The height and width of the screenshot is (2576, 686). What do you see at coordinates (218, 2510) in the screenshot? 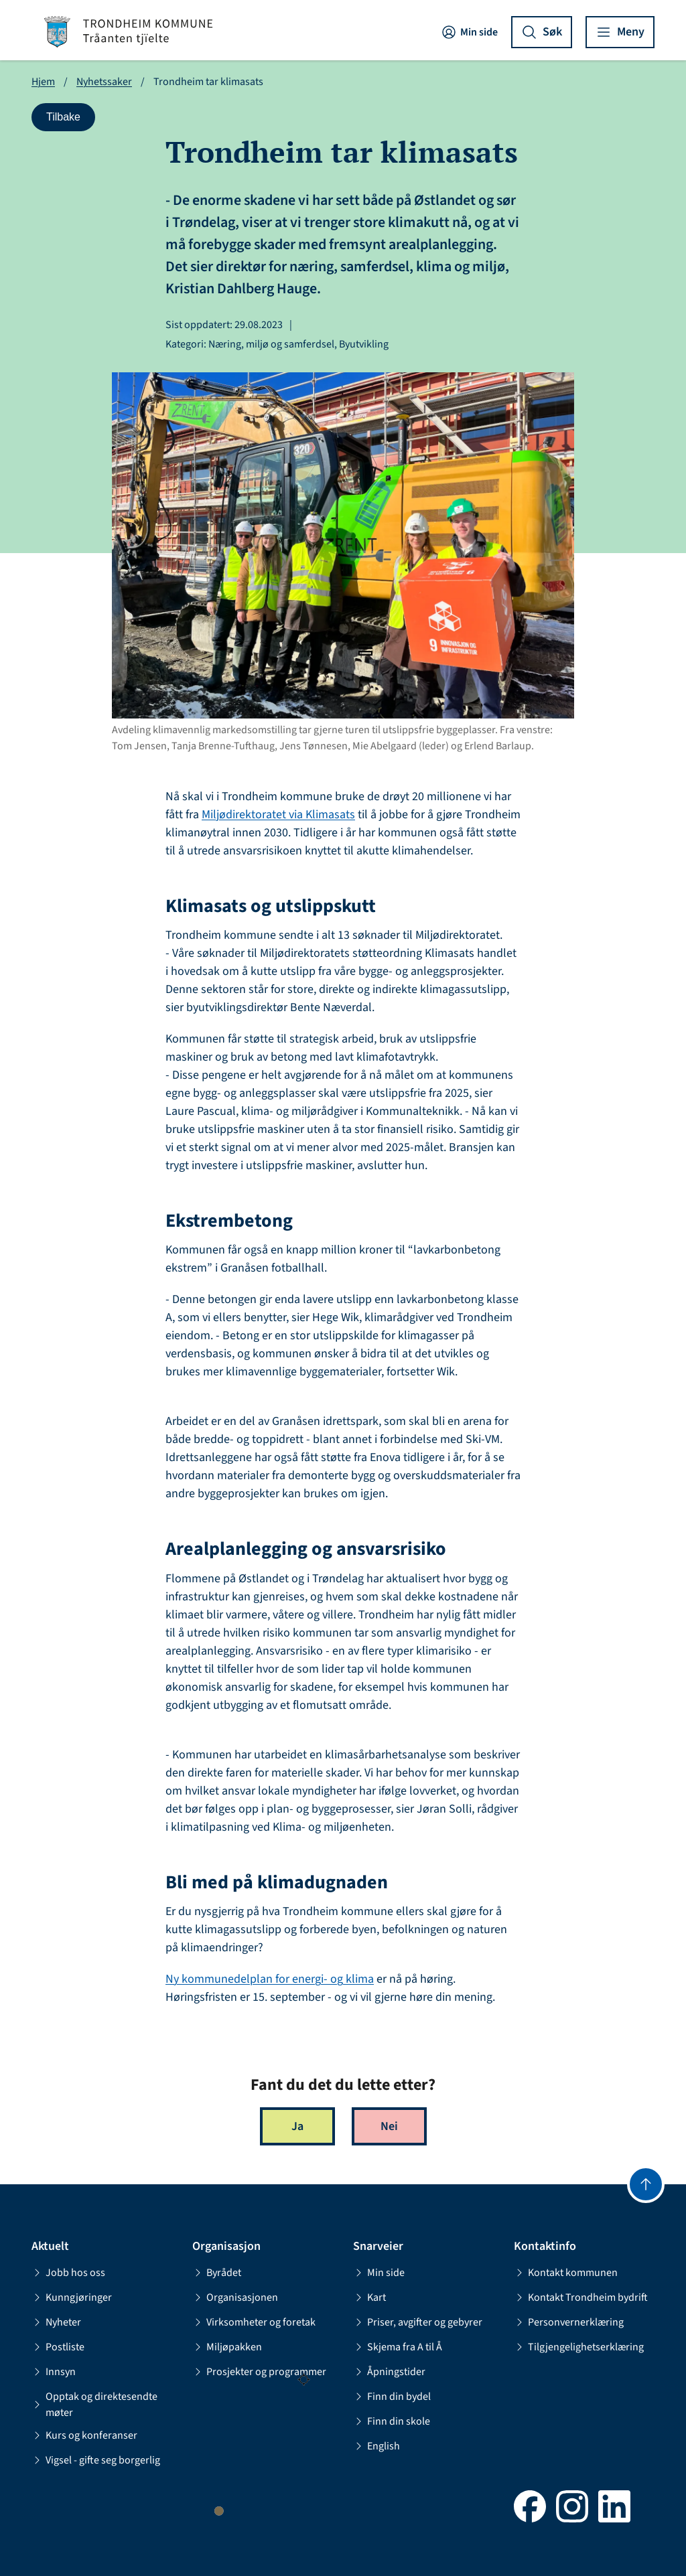
I see `indicates an unread notification or new item` at bounding box center [218, 2510].